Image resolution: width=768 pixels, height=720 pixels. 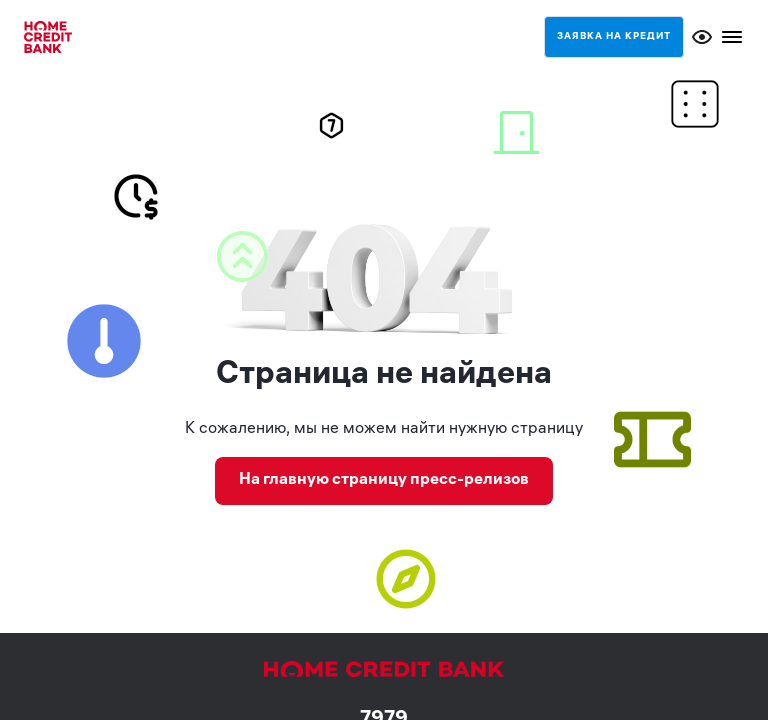 I want to click on view current speed or performance metrics, so click(x=104, y=341).